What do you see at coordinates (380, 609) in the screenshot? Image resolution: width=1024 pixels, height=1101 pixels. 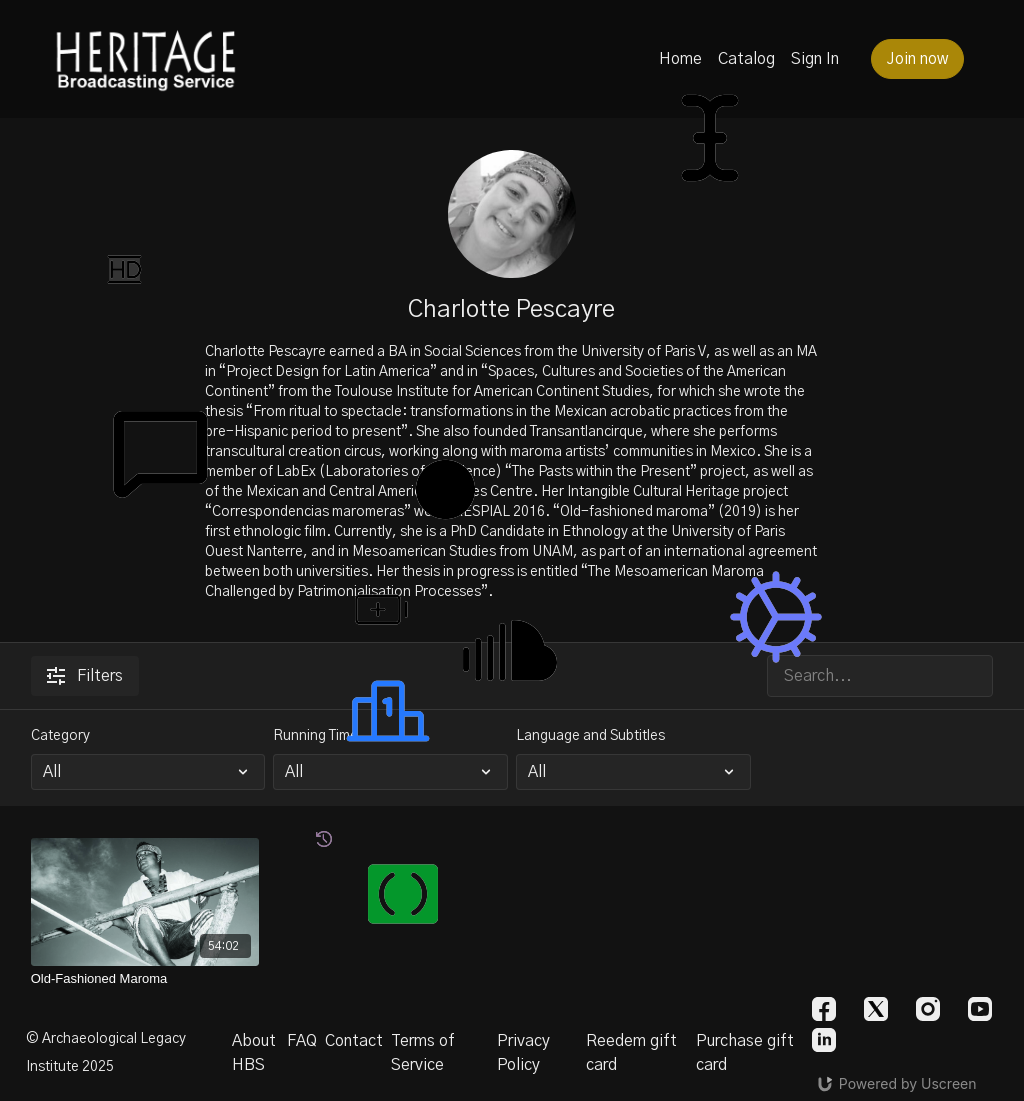 I see `add or extend battery life` at bounding box center [380, 609].